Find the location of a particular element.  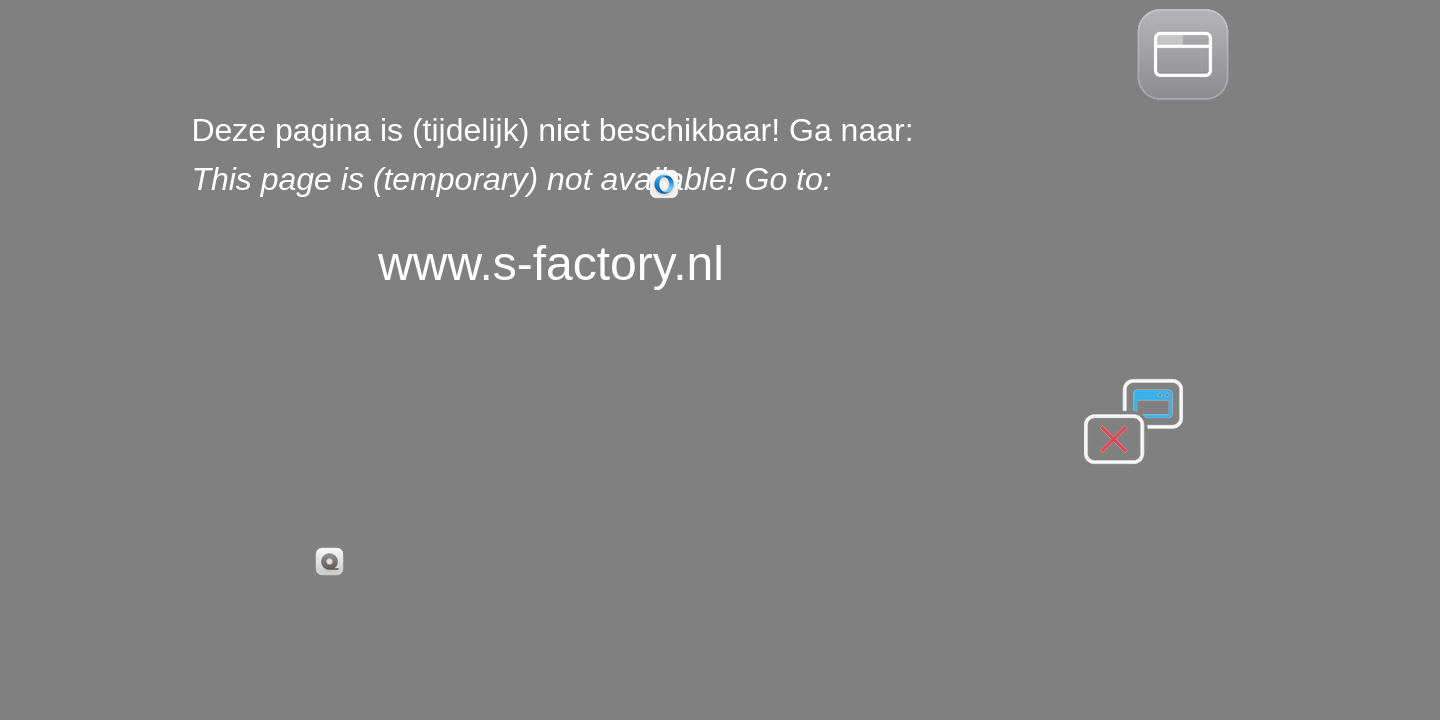

disconnect or shut down external display is located at coordinates (1133, 421).